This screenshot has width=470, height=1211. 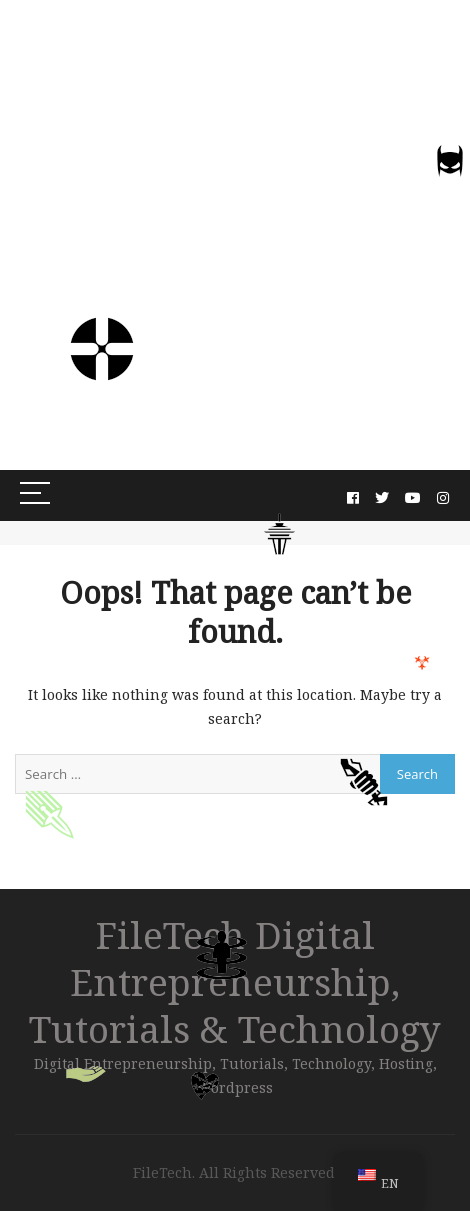 What do you see at coordinates (222, 956) in the screenshot?
I see `teleport to a new location` at bounding box center [222, 956].